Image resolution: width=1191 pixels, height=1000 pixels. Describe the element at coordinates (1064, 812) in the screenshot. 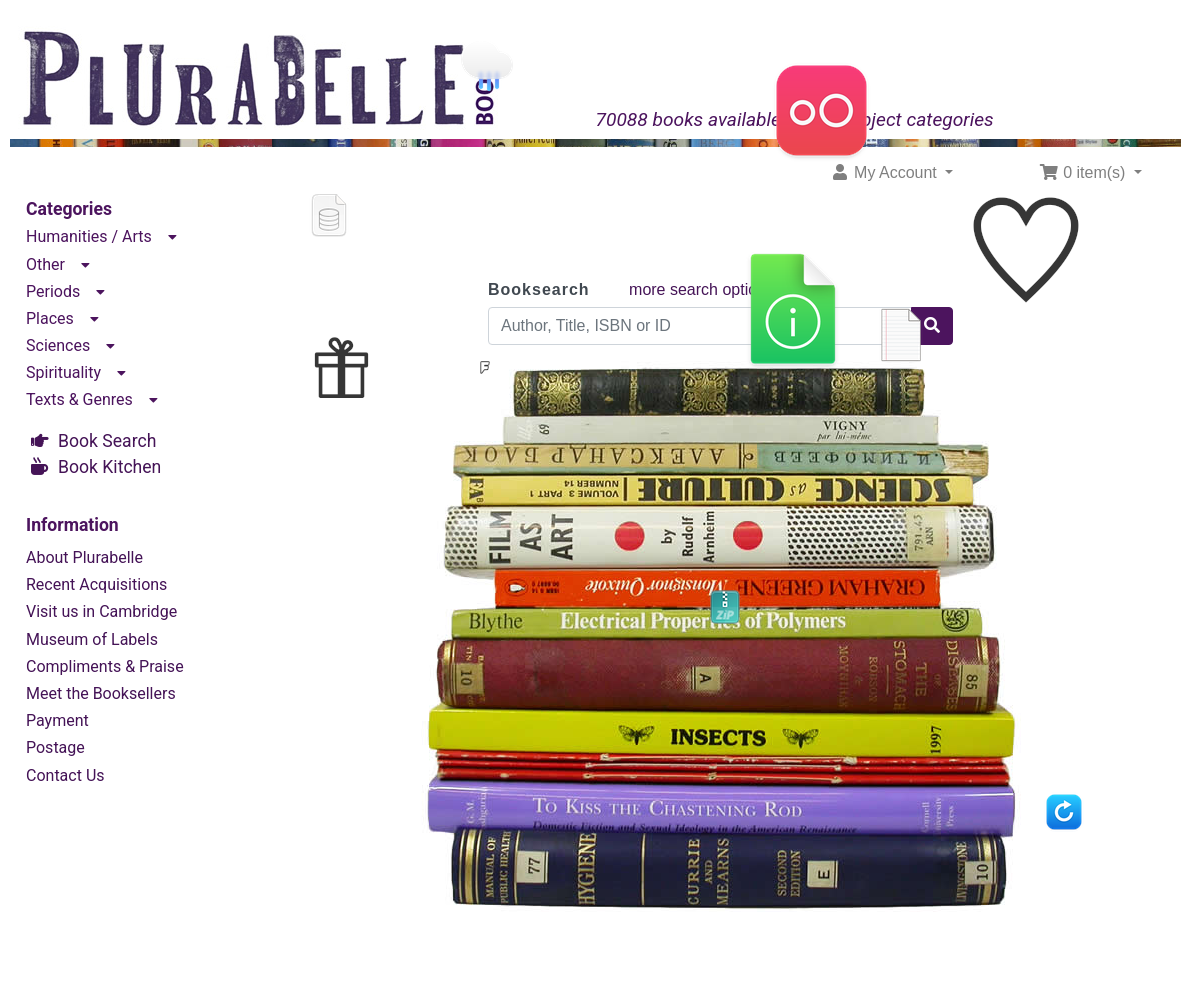

I see `restart the system or application` at that location.